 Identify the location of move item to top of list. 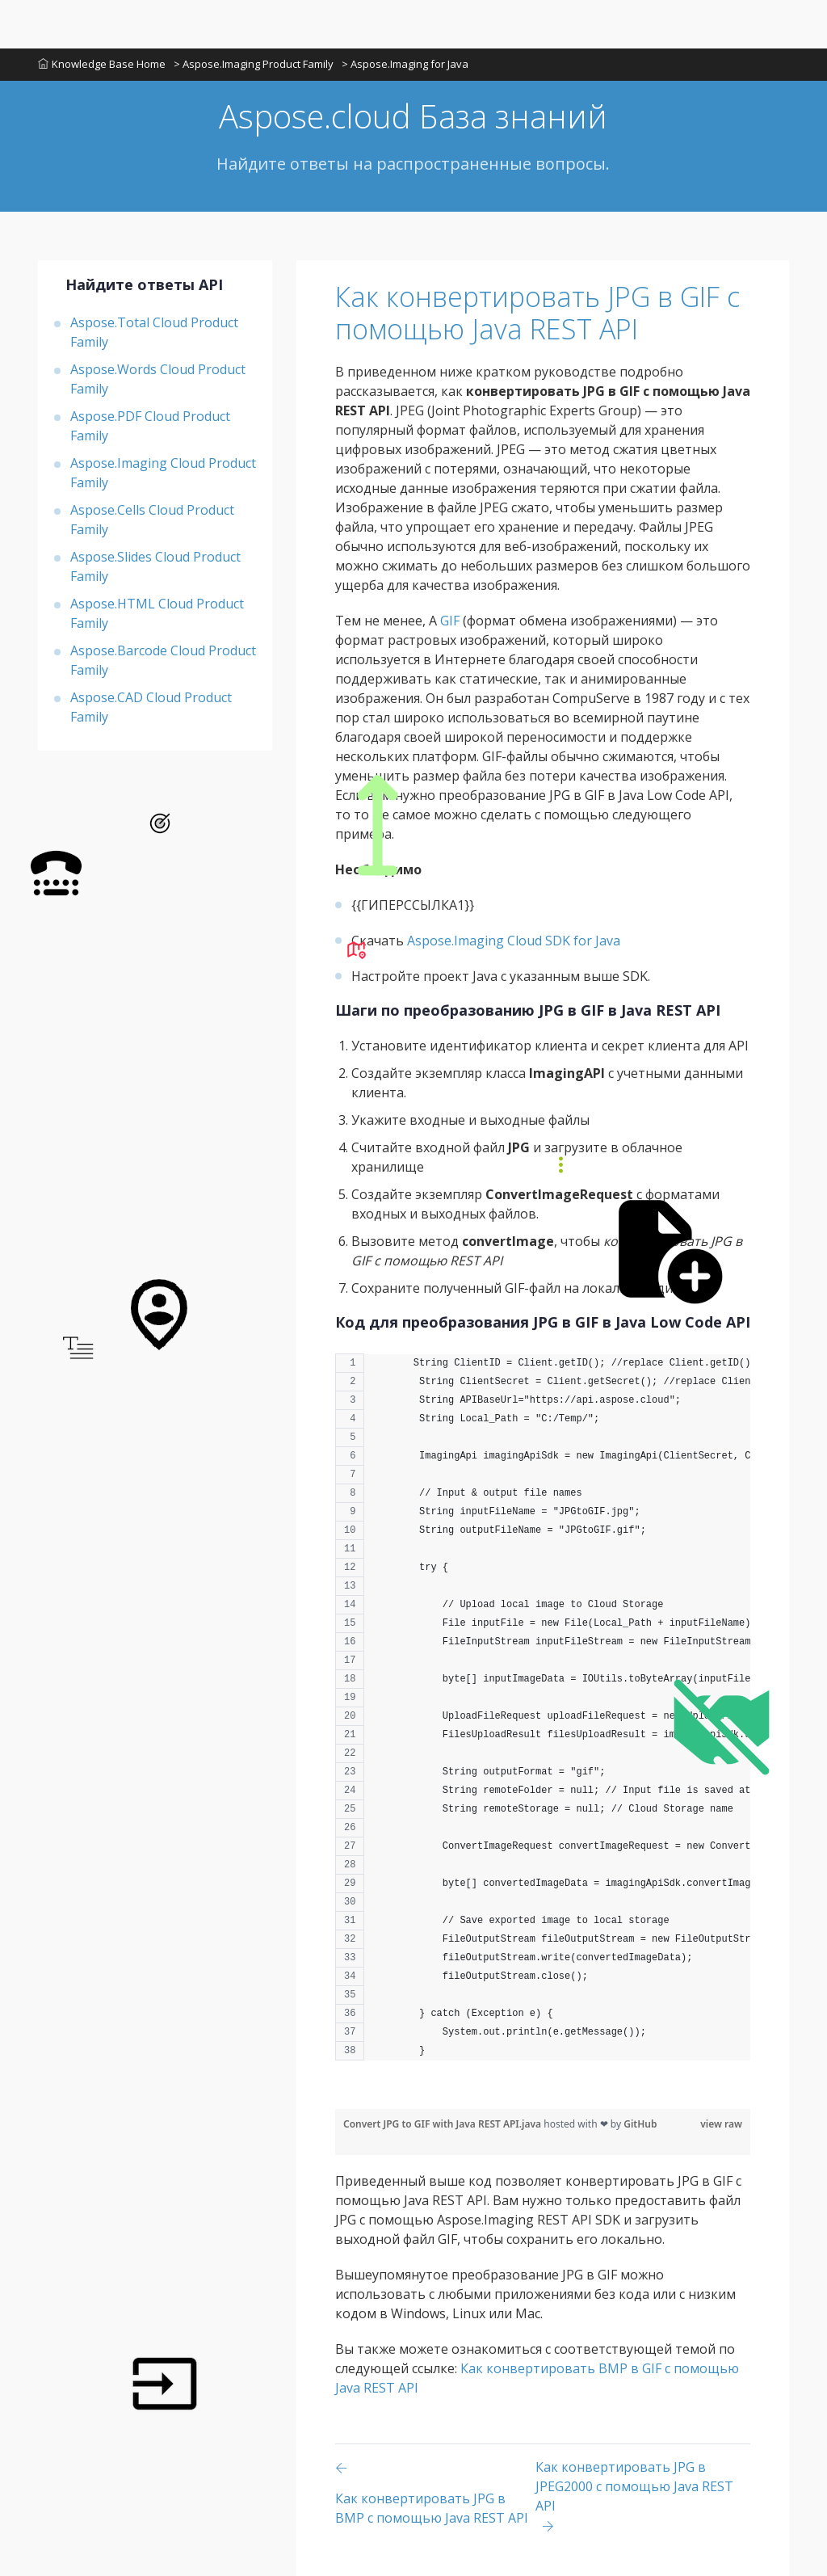
(377, 825).